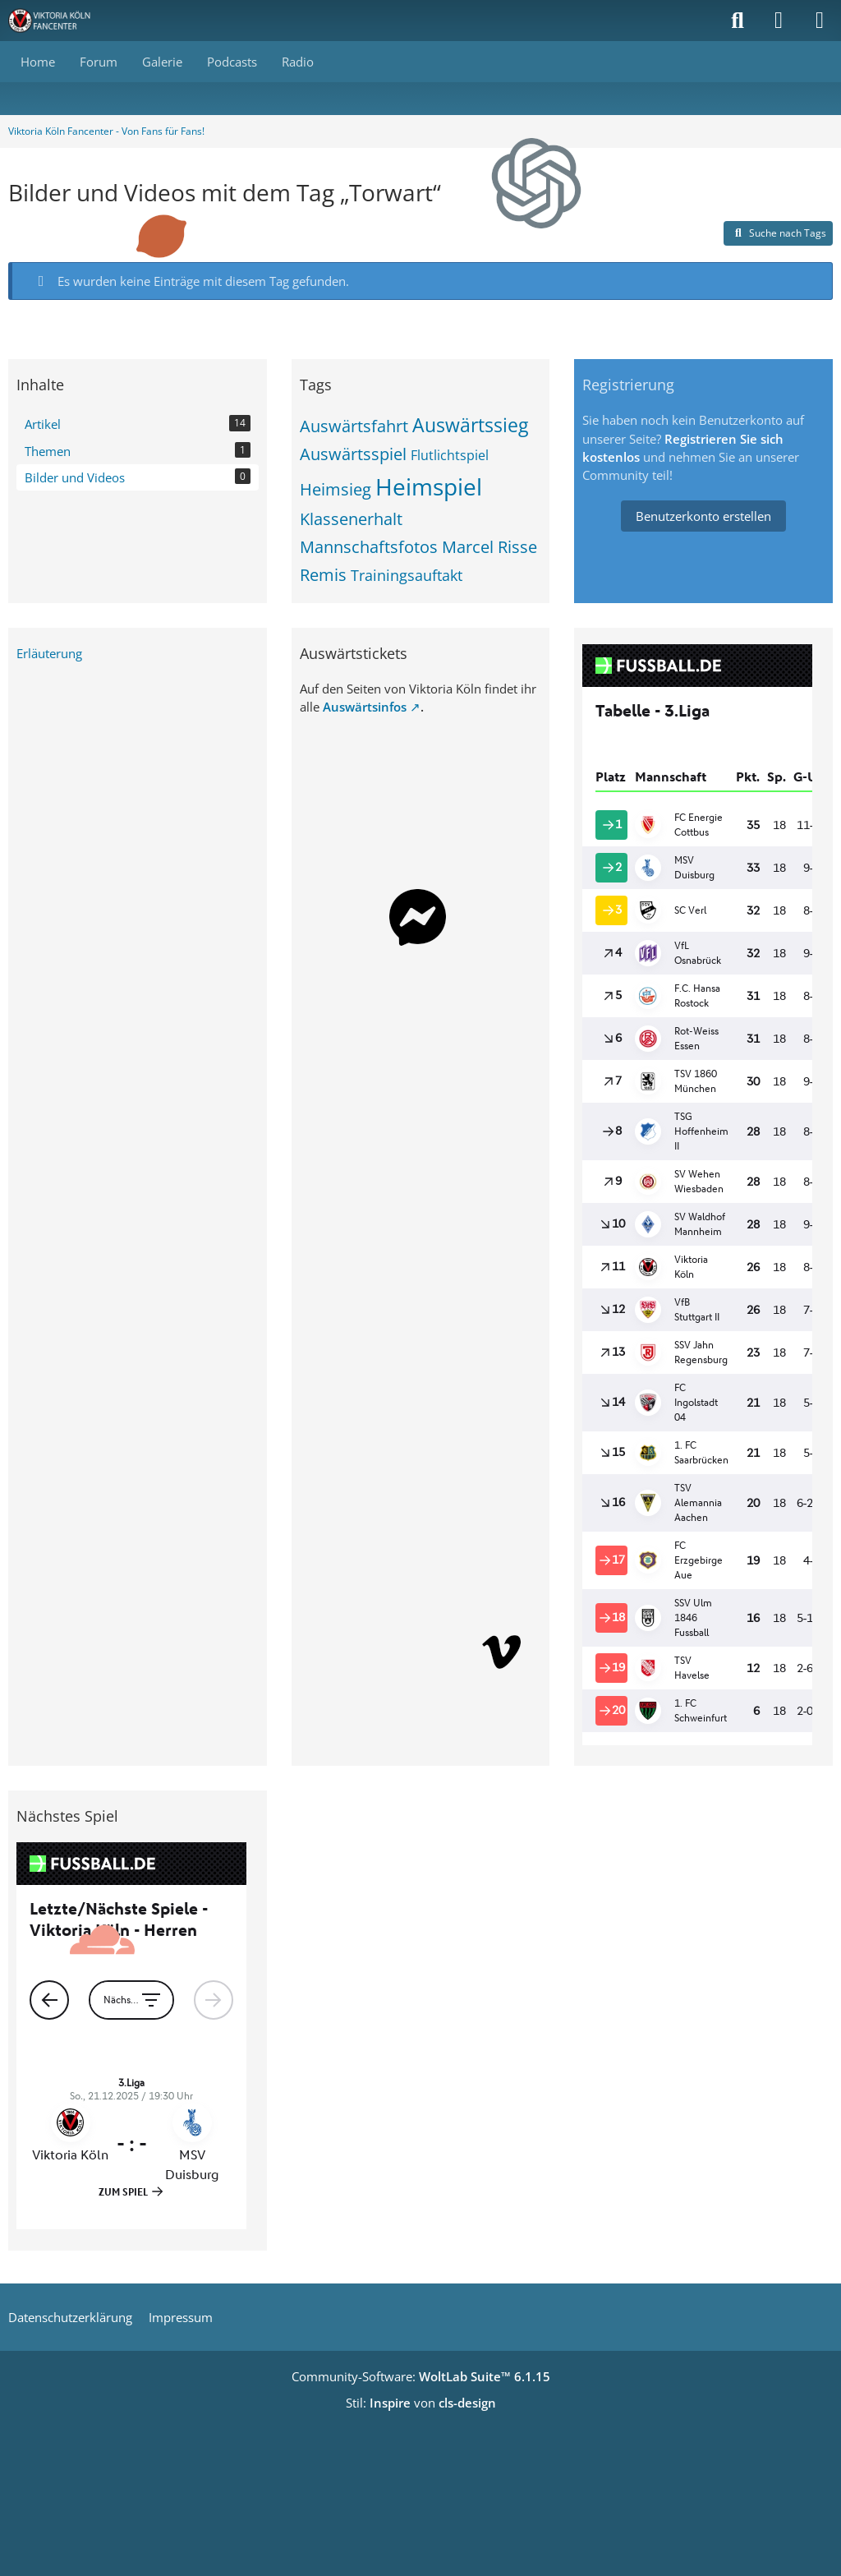 The height and width of the screenshot is (2576, 841). What do you see at coordinates (102, 1939) in the screenshot?
I see `cloudflare logo` at bounding box center [102, 1939].